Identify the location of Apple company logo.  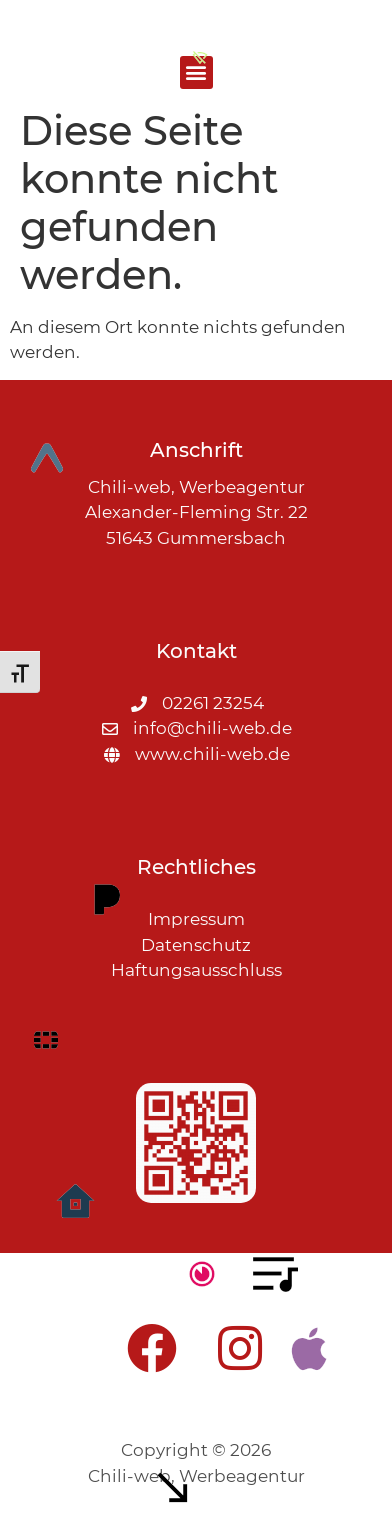
(310, 1349).